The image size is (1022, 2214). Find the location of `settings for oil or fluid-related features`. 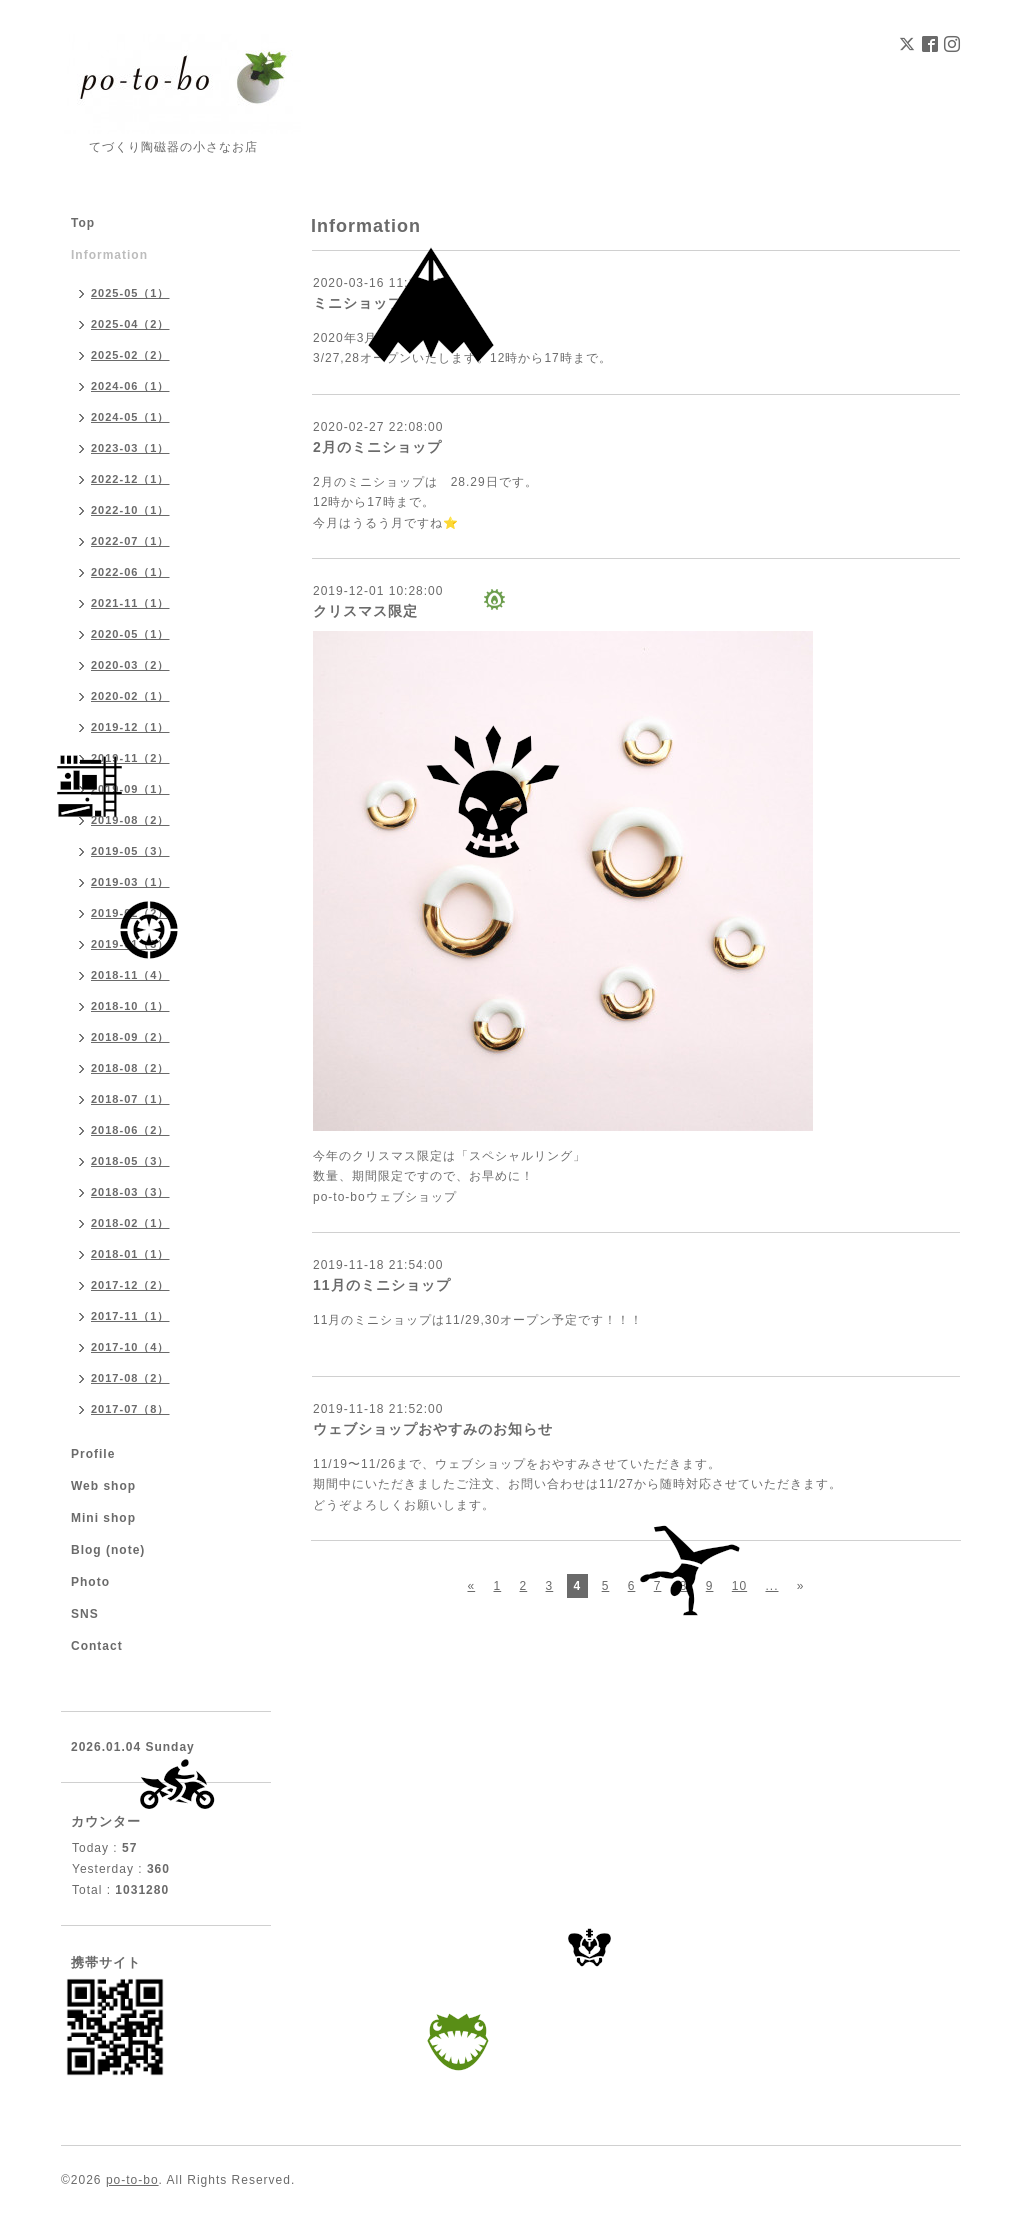

settings for oil or fluid-related features is located at coordinates (494, 599).